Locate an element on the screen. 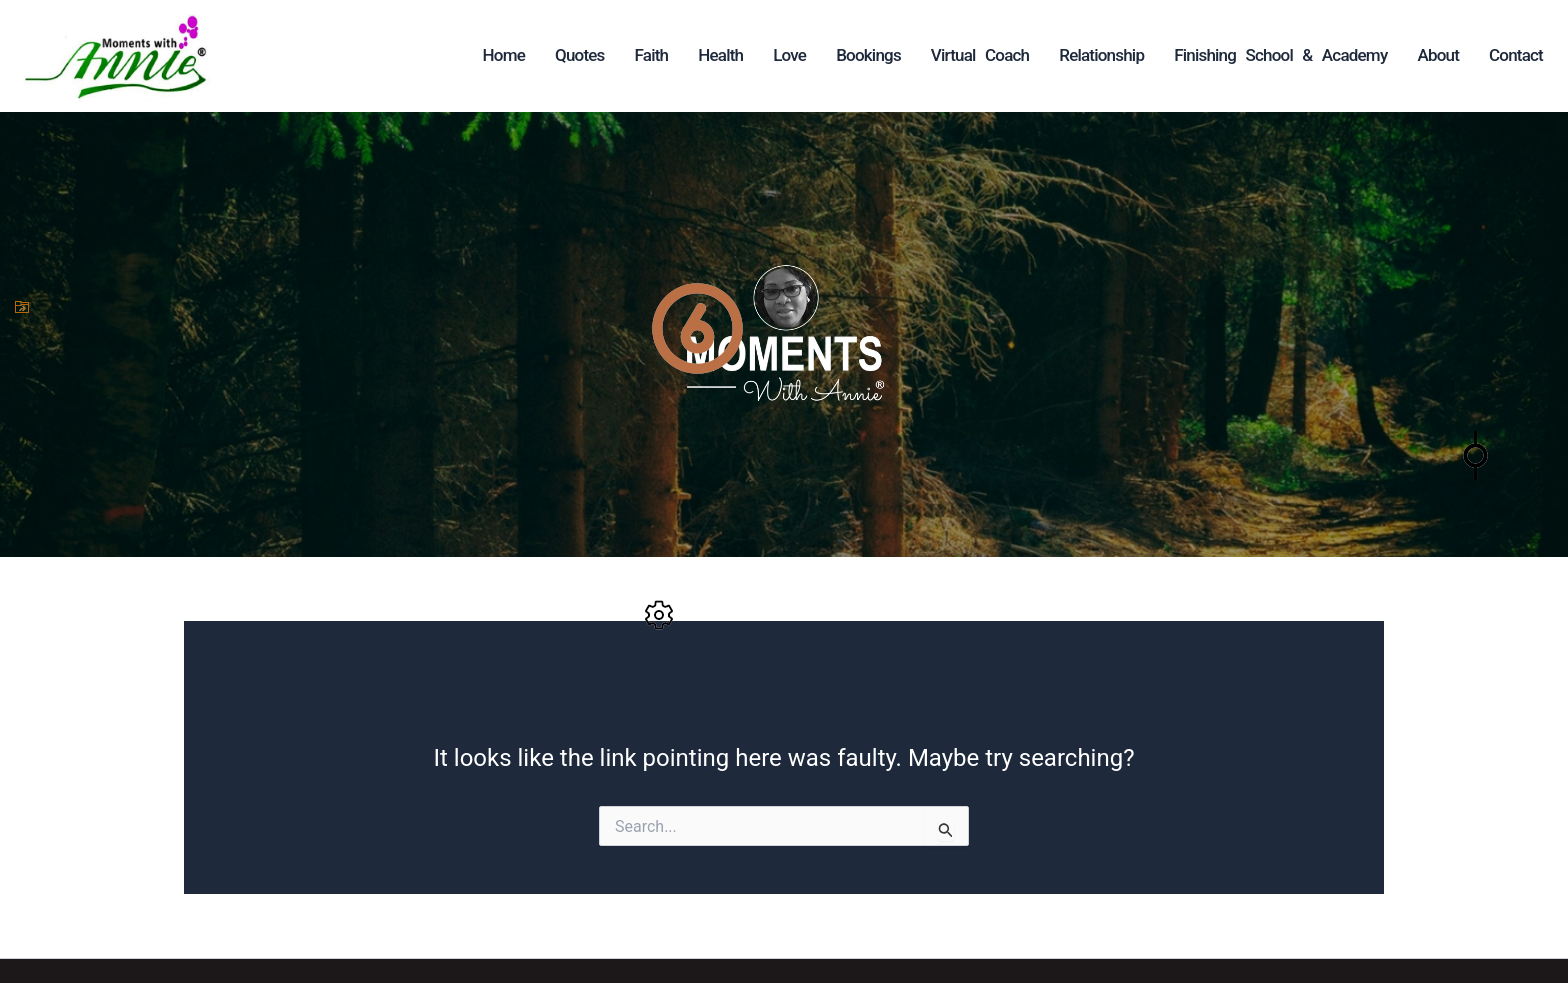 The width and height of the screenshot is (1568, 983). access app settings is located at coordinates (659, 615).